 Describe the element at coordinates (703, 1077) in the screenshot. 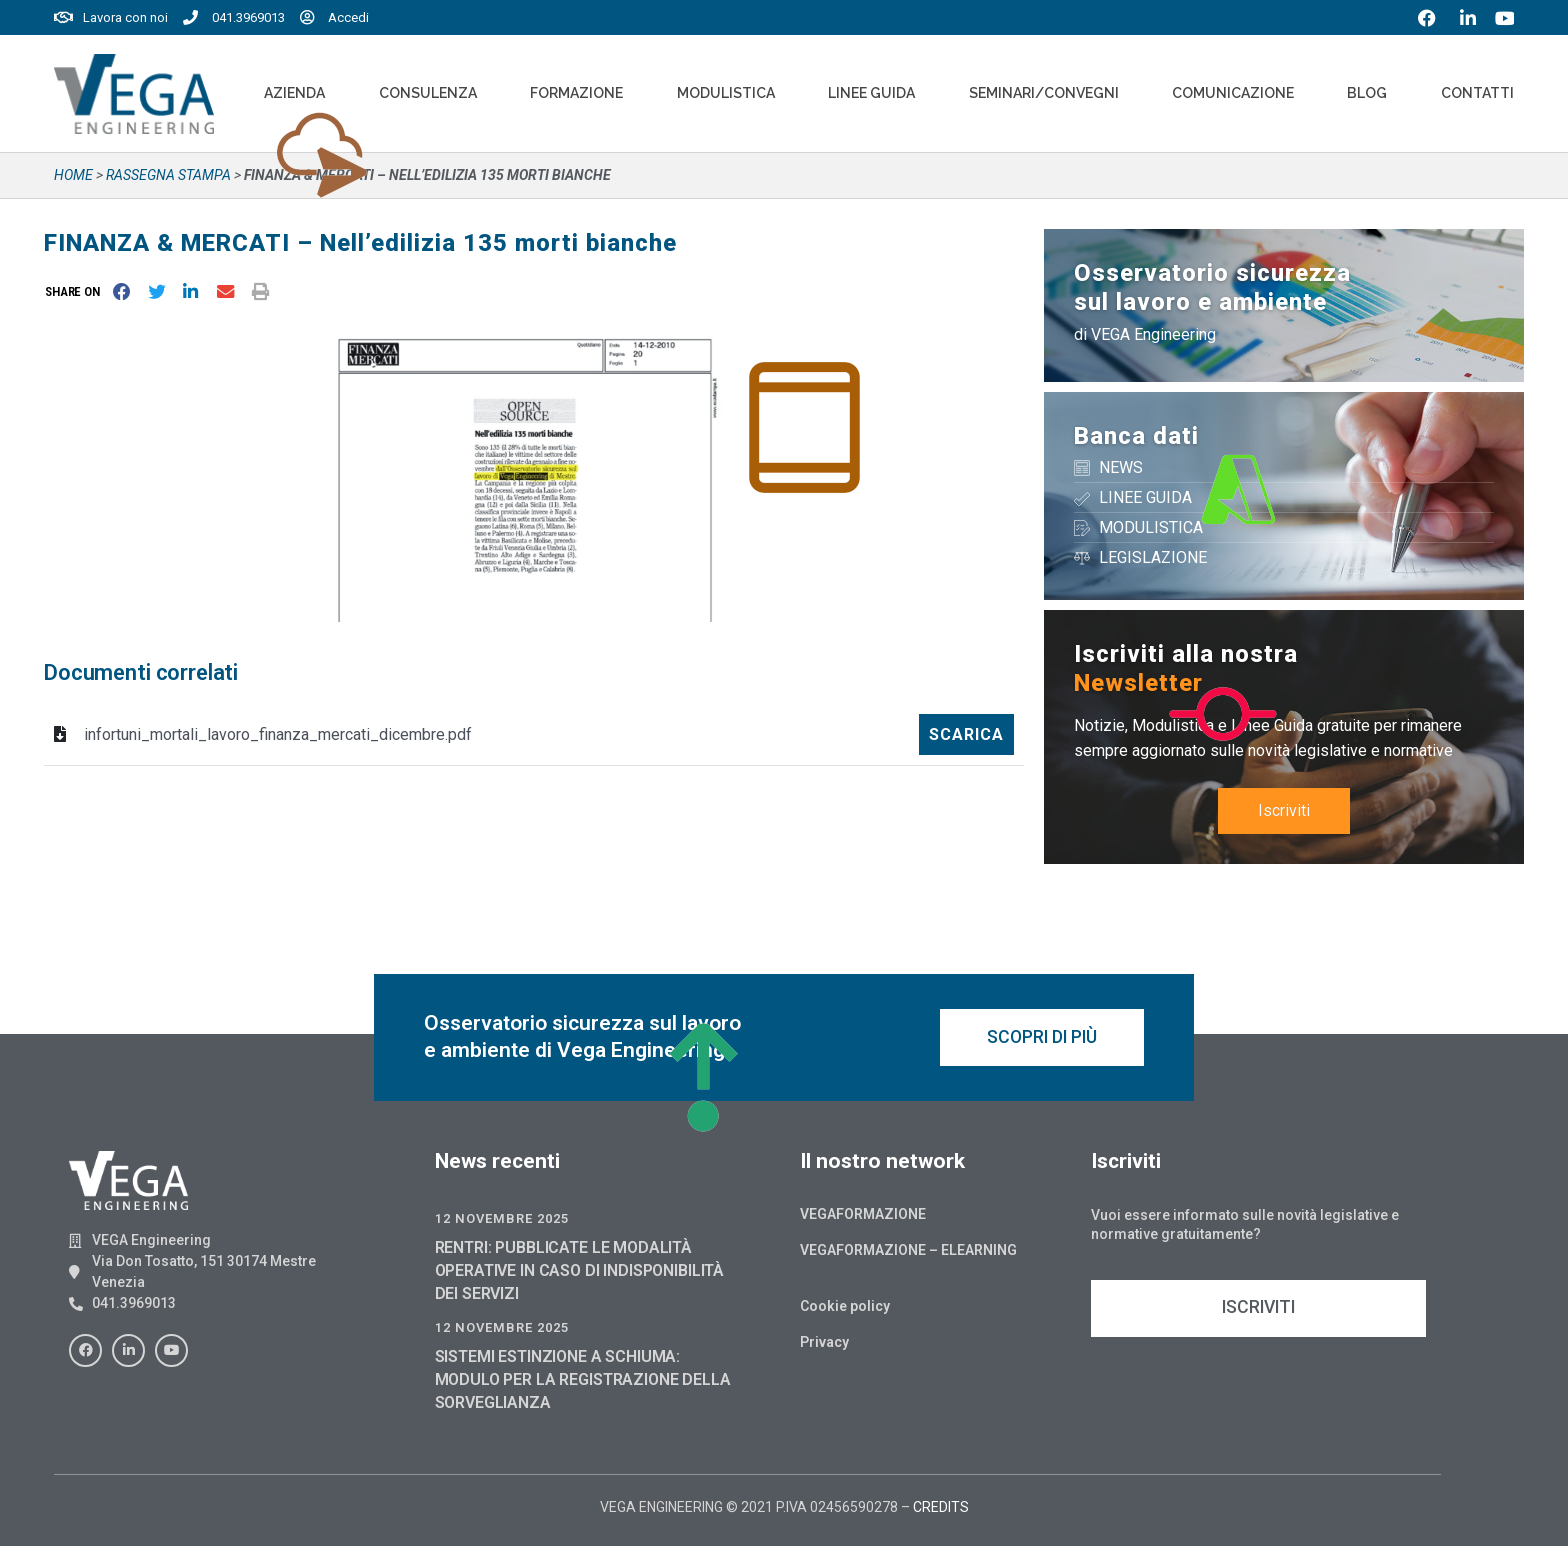

I see `step out of the current function during debugging` at that location.